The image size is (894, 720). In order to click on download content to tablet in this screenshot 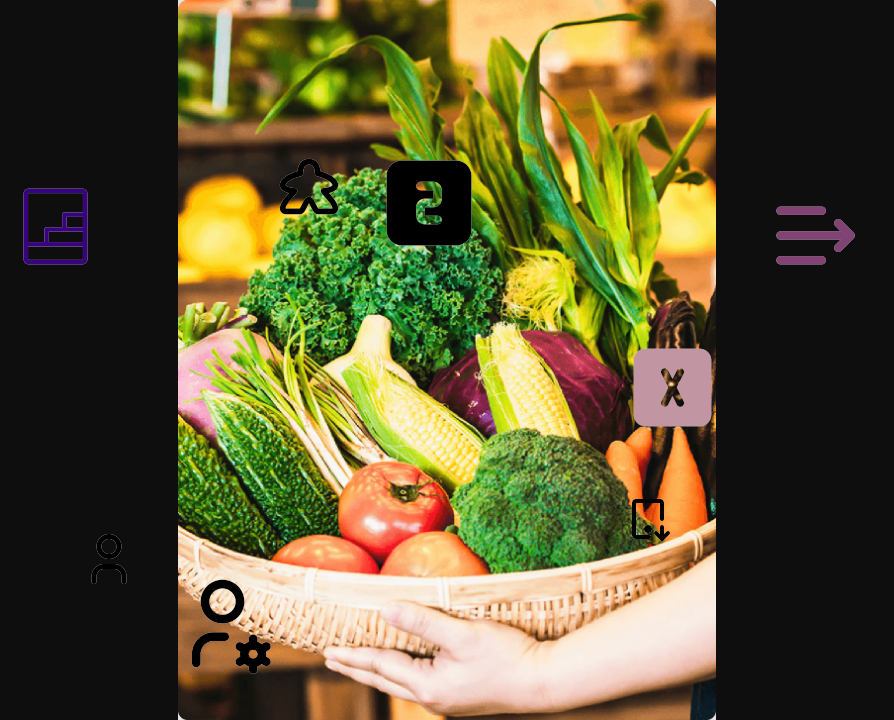, I will do `click(648, 519)`.